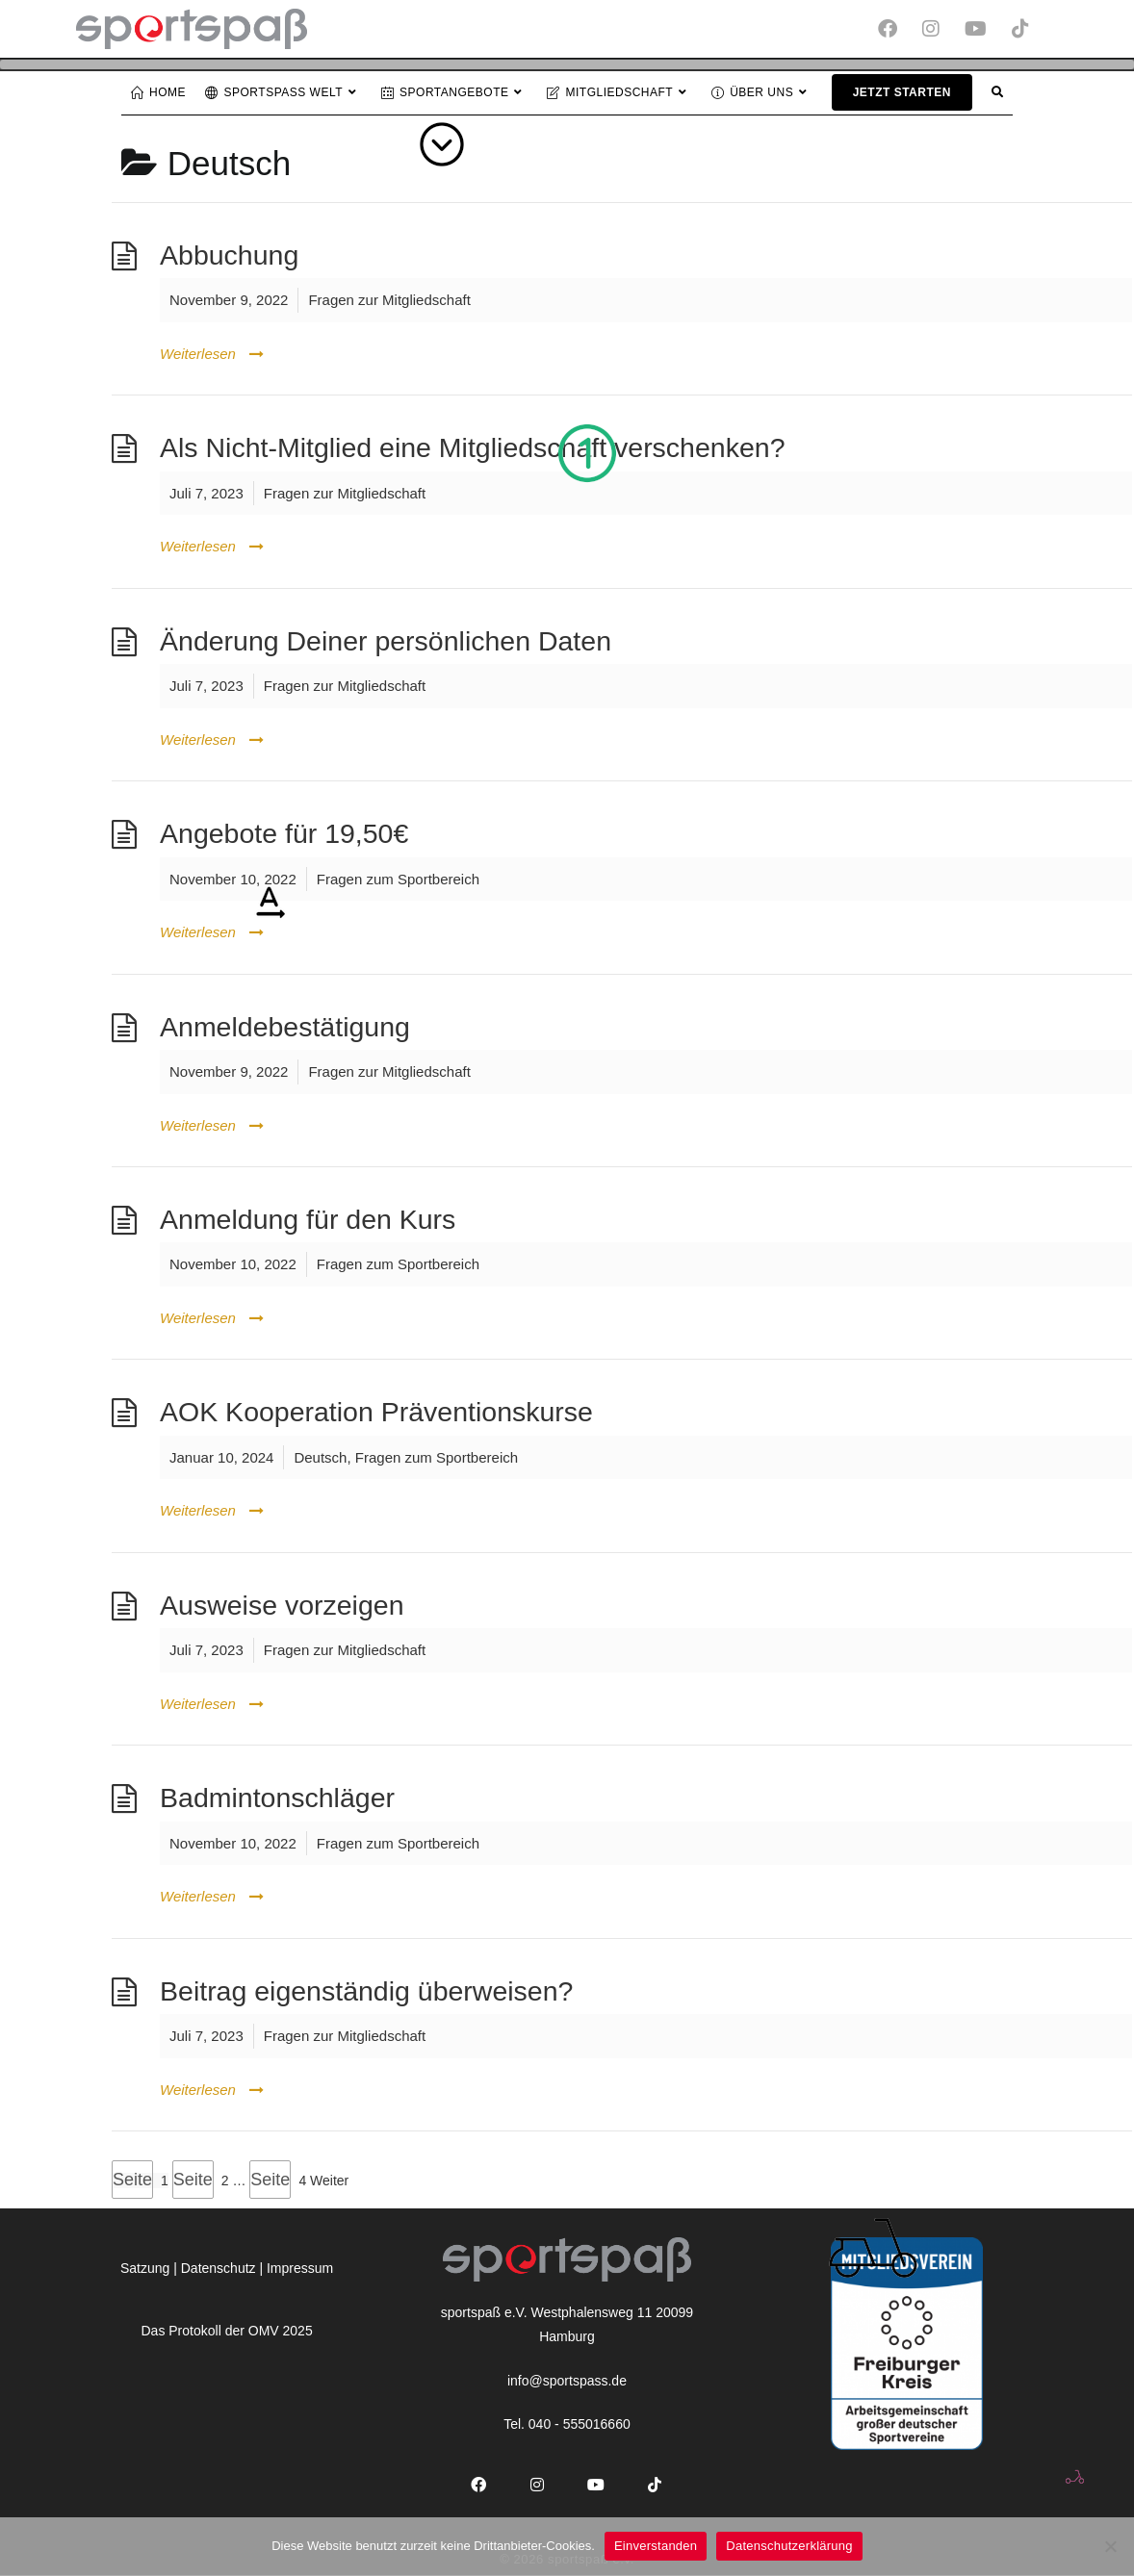 The width and height of the screenshot is (1134, 2576). What do you see at coordinates (1074, 2477) in the screenshot?
I see `select scooter as transportation mode` at bounding box center [1074, 2477].